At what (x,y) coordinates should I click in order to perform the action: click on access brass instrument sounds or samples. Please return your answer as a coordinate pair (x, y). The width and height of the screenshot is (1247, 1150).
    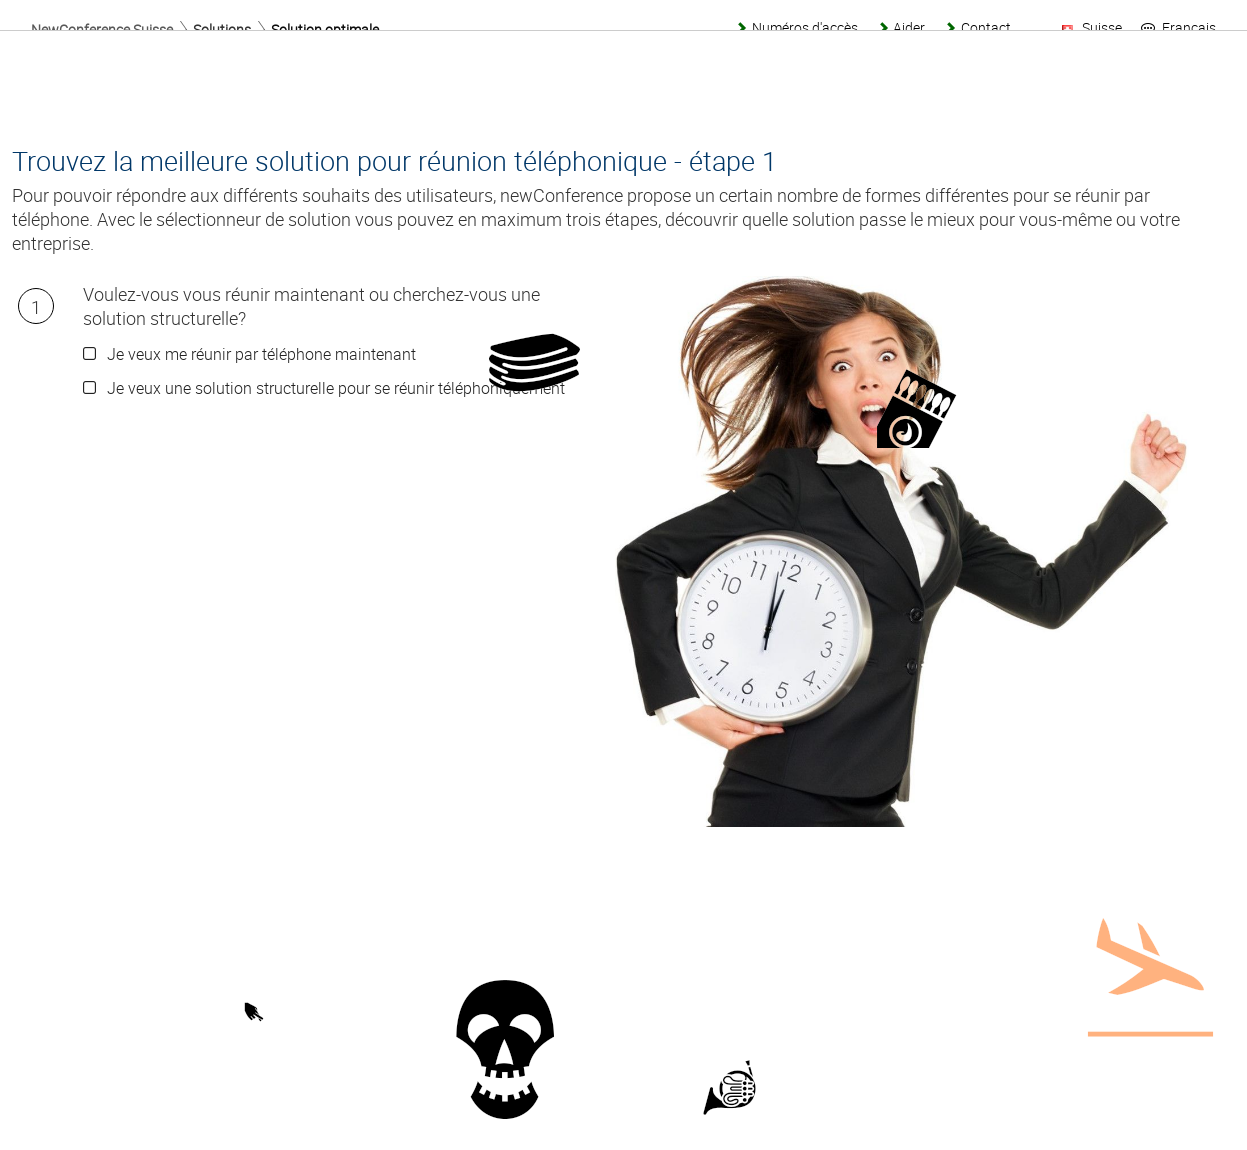
    Looking at the image, I should click on (729, 1087).